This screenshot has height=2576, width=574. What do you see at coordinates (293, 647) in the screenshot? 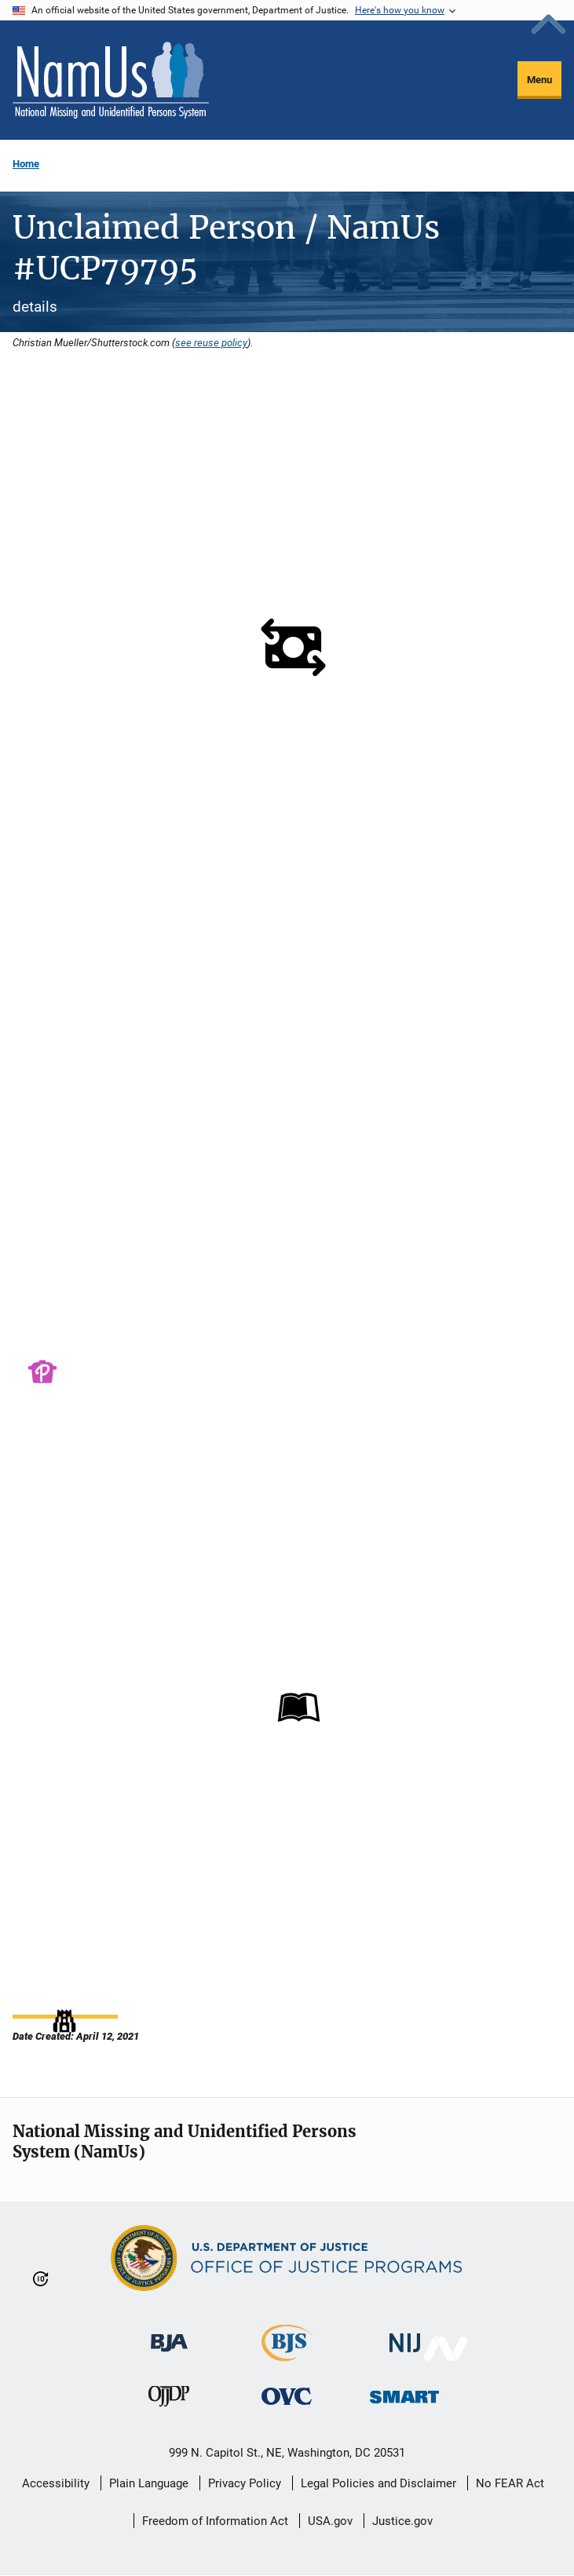
I see `transfer money between accounts` at bounding box center [293, 647].